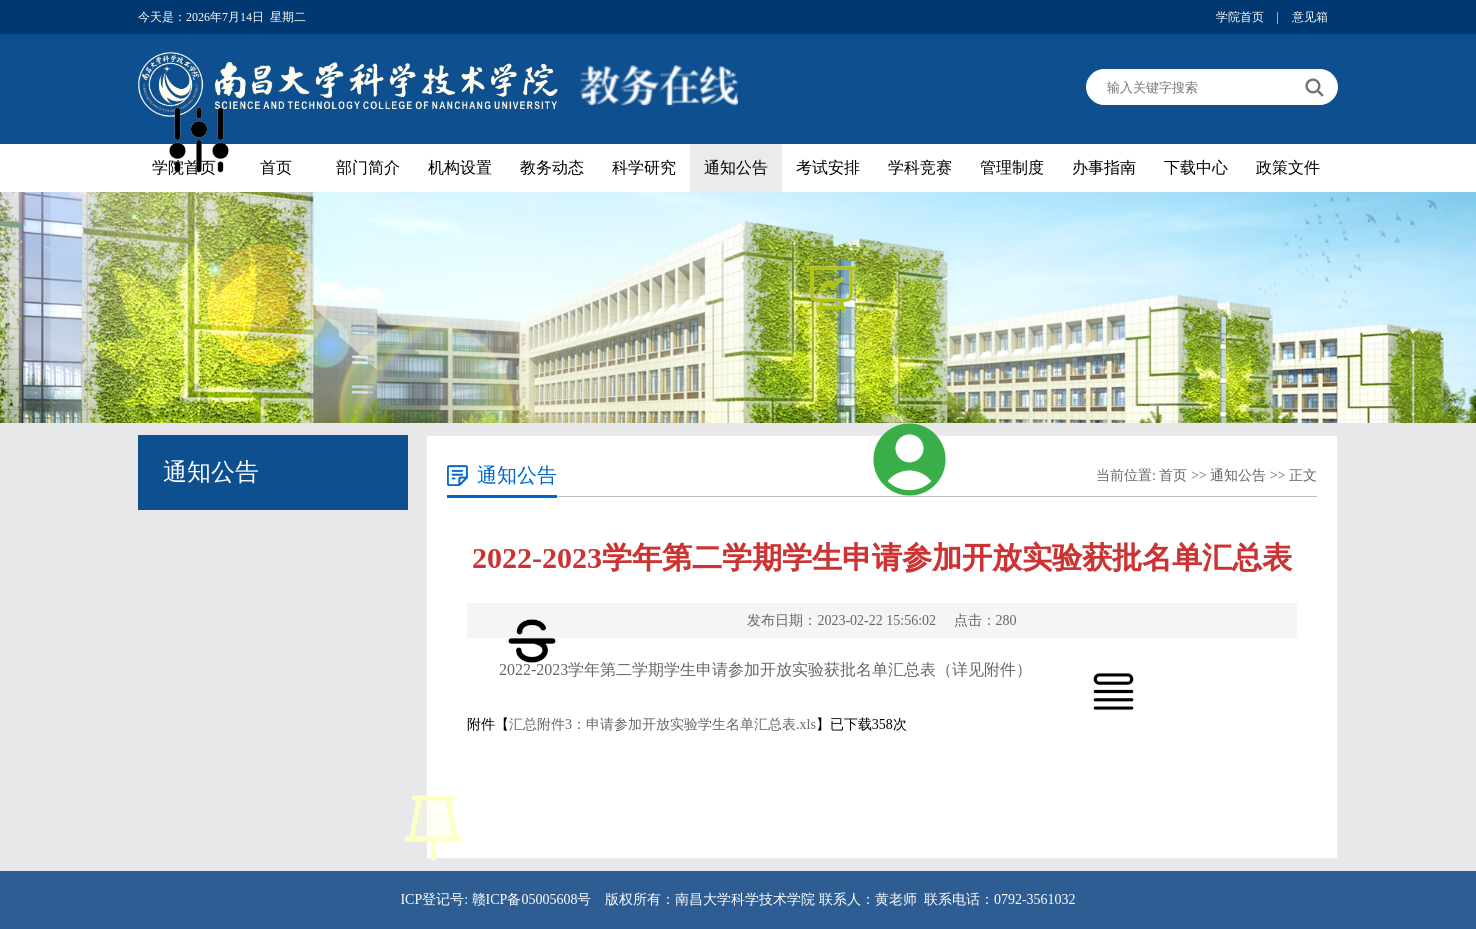 This screenshot has height=929, width=1476. What do you see at coordinates (199, 140) in the screenshot?
I see `adjust settings or preferences` at bounding box center [199, 140].